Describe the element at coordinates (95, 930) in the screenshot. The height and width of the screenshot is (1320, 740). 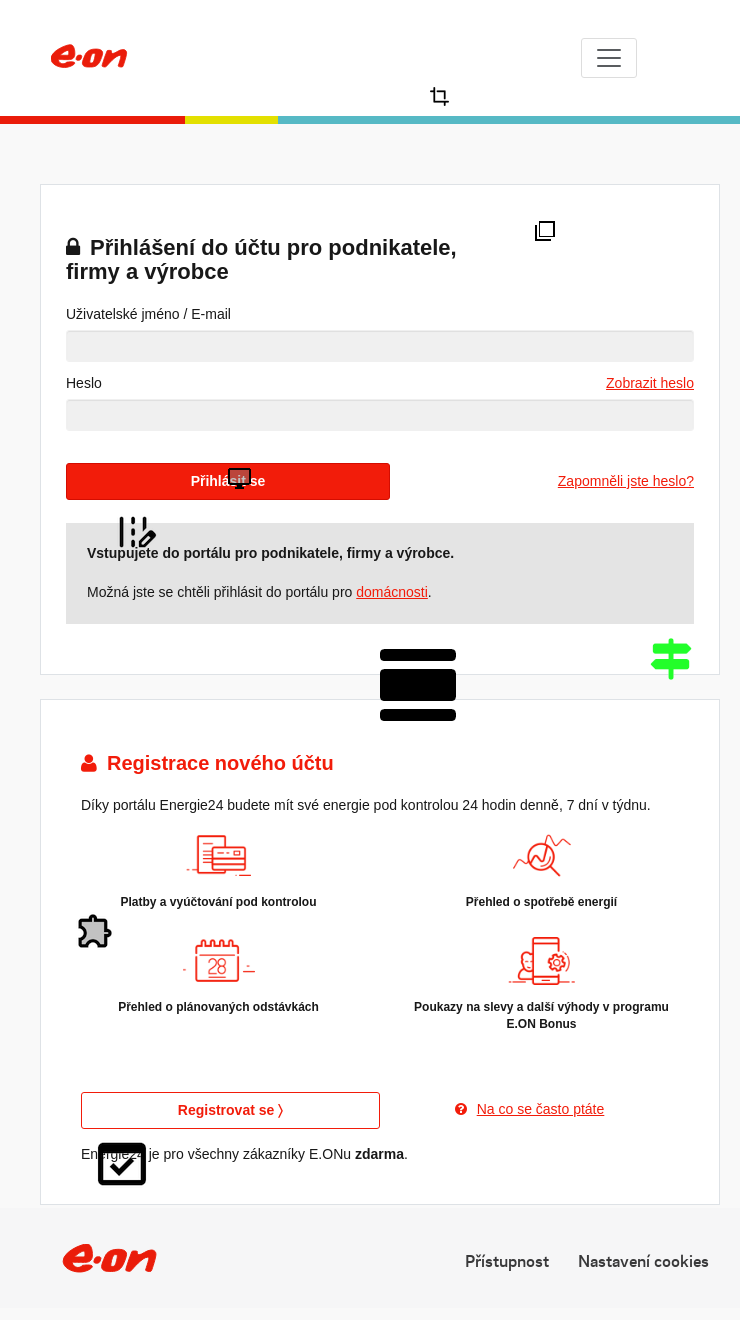
I see `access browser extensions or add-ons` at that location.